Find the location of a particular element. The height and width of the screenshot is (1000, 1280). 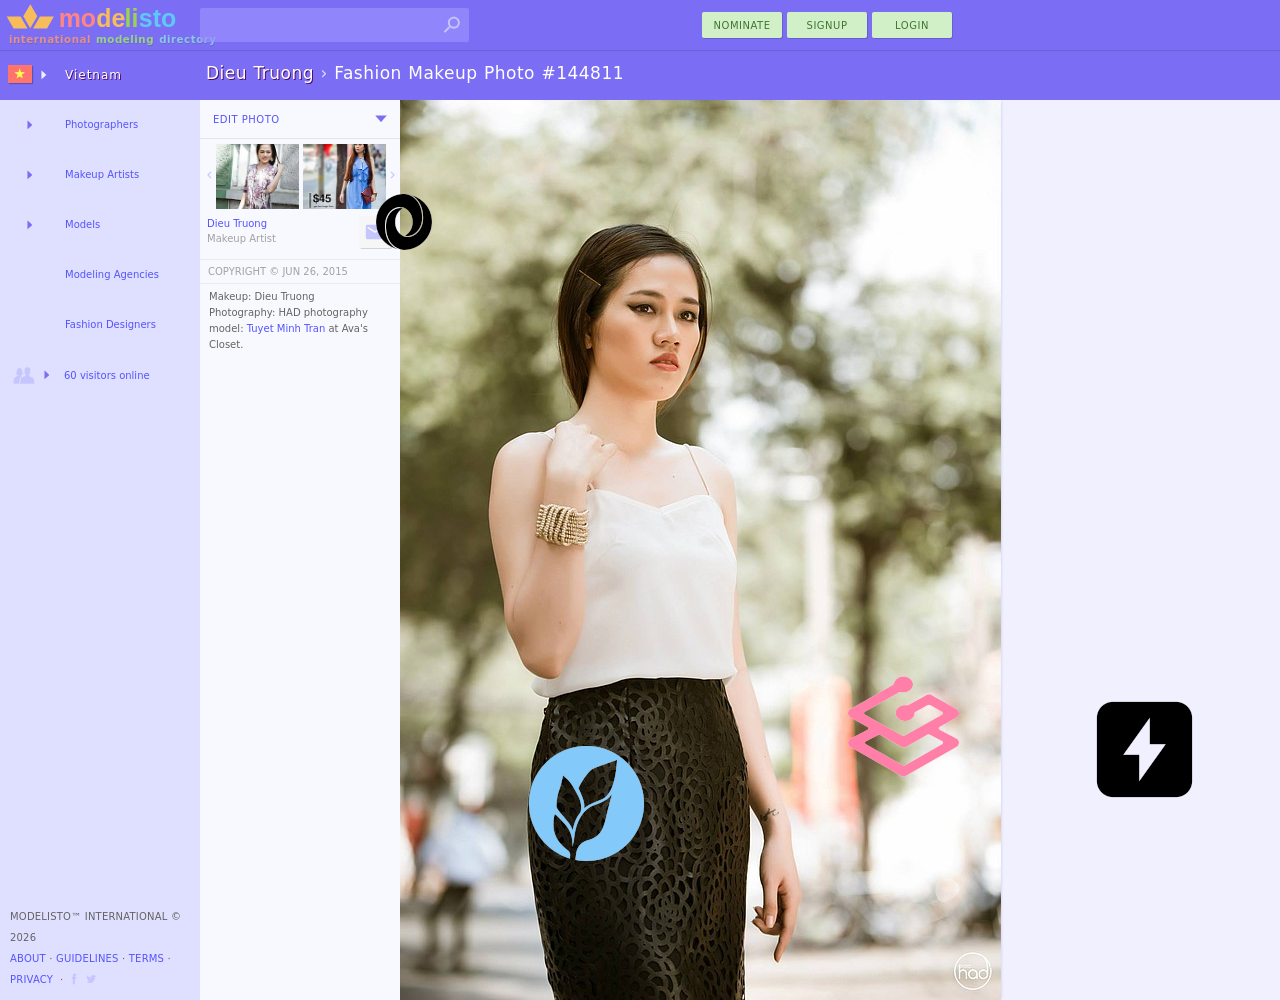

json file format indicator is located at coordinates (404, 222).